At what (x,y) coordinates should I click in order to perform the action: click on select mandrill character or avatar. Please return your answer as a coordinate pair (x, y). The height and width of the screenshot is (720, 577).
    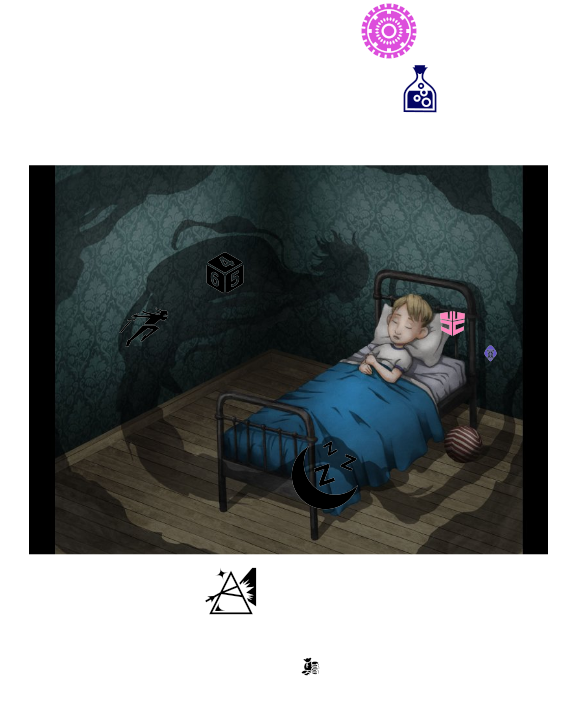
    Looking at the image, I should click on (490, 353).